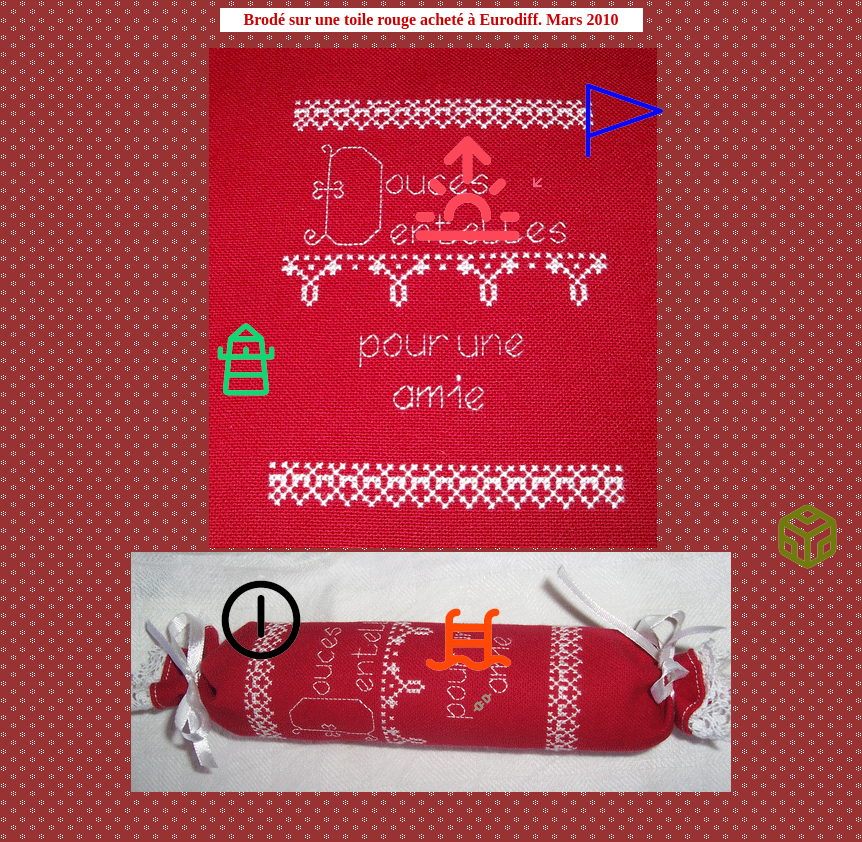 The width and height of the screenshot is (862, 842). What do you see at coordinates (482, 702) in the screenshot?
I see `disconnect from a device or service` at bounding box center [482, 702].